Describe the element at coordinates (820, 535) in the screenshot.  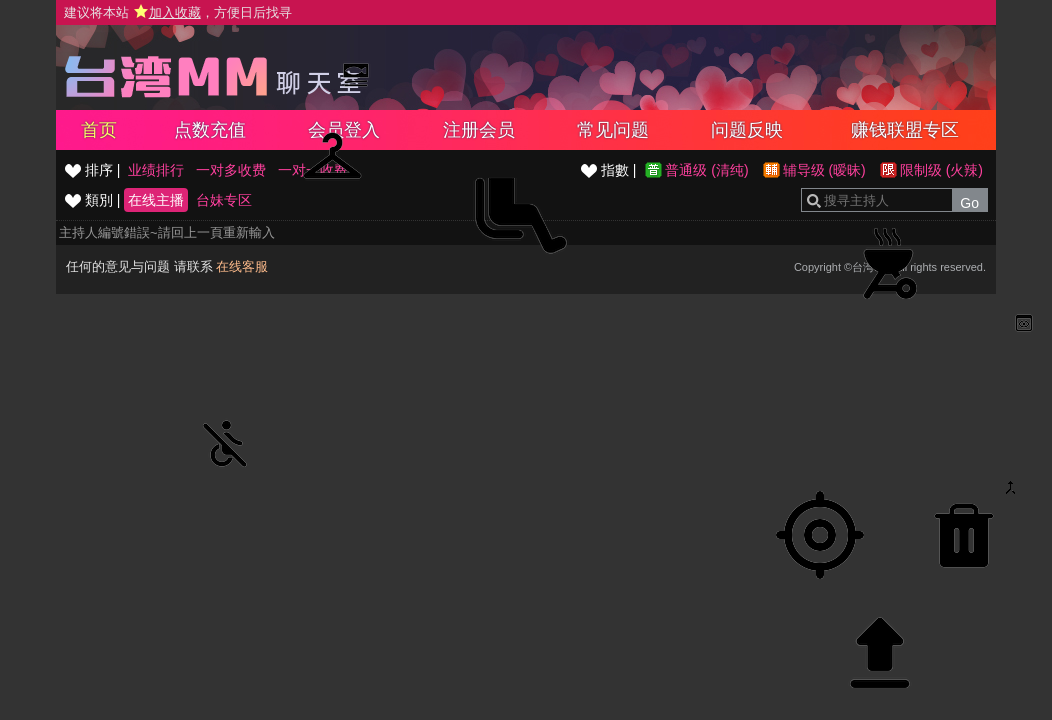
I see `center map on current location` at that location.